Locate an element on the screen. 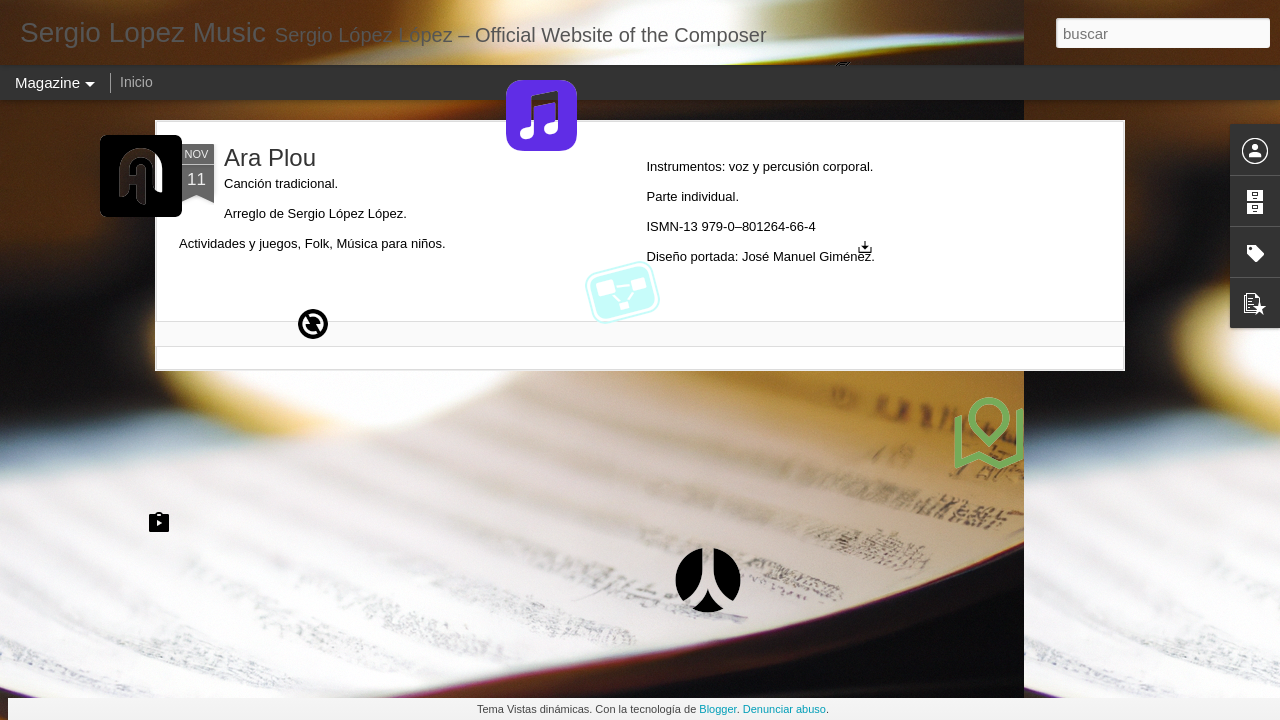  renren social network logo is located at coordinates (708, 580).